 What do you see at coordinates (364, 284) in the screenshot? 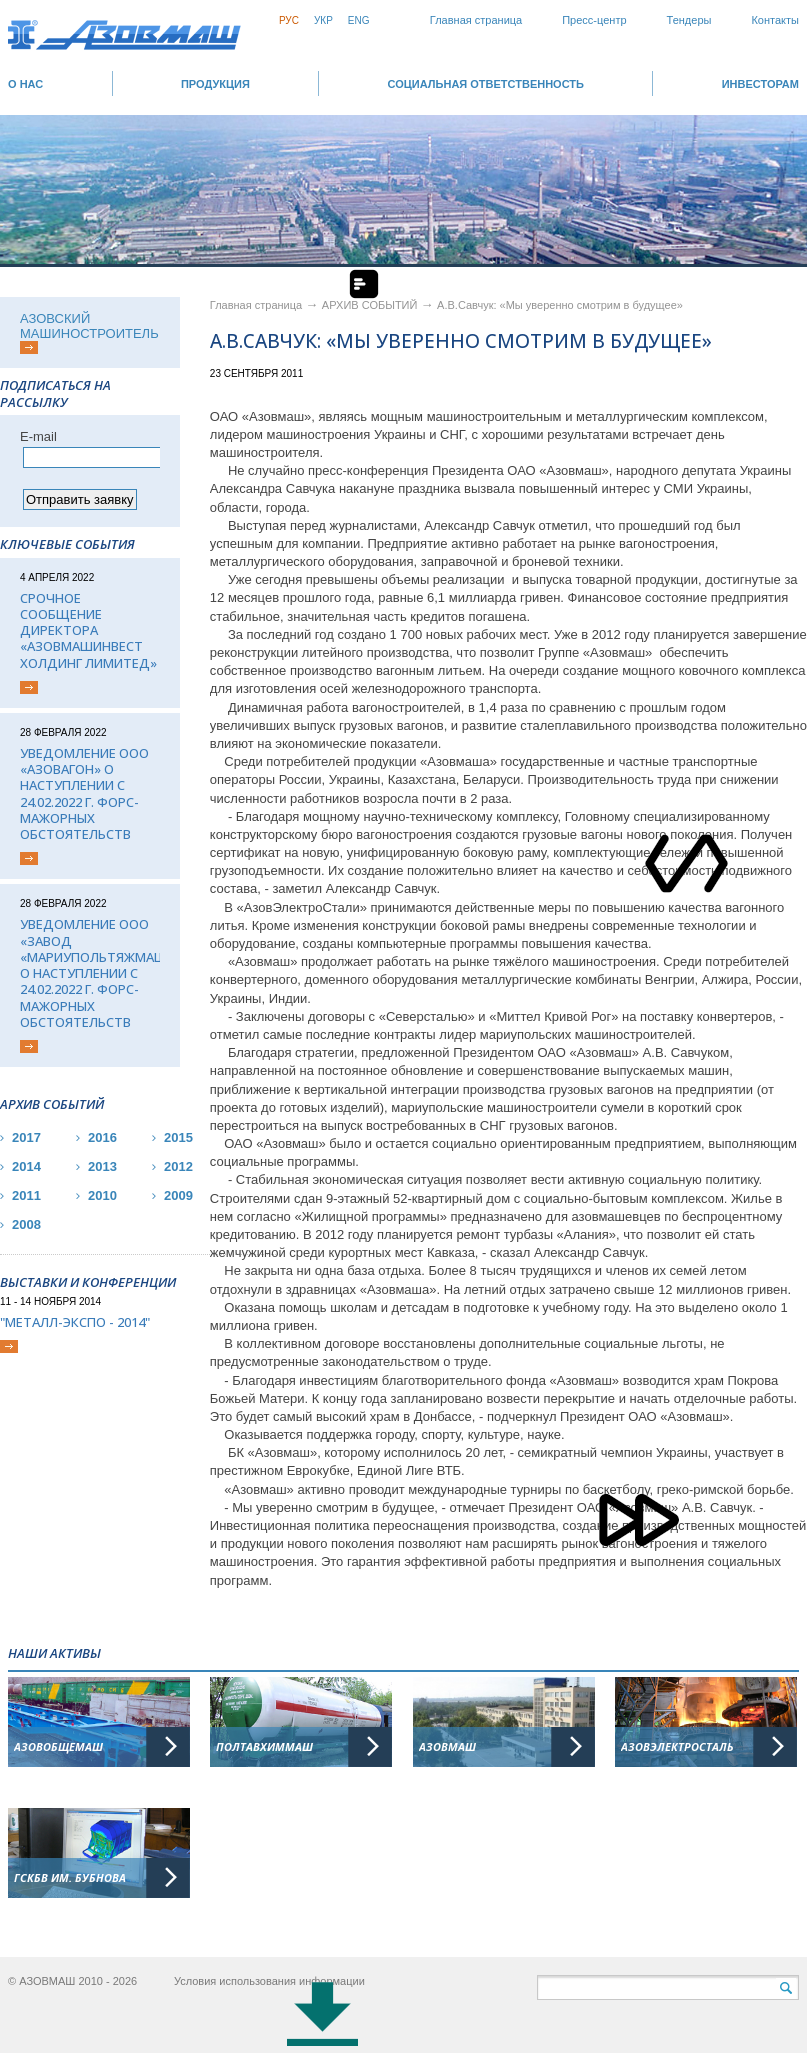
I see `align content to the left, vertically centered` at bounding box center [364, 284].